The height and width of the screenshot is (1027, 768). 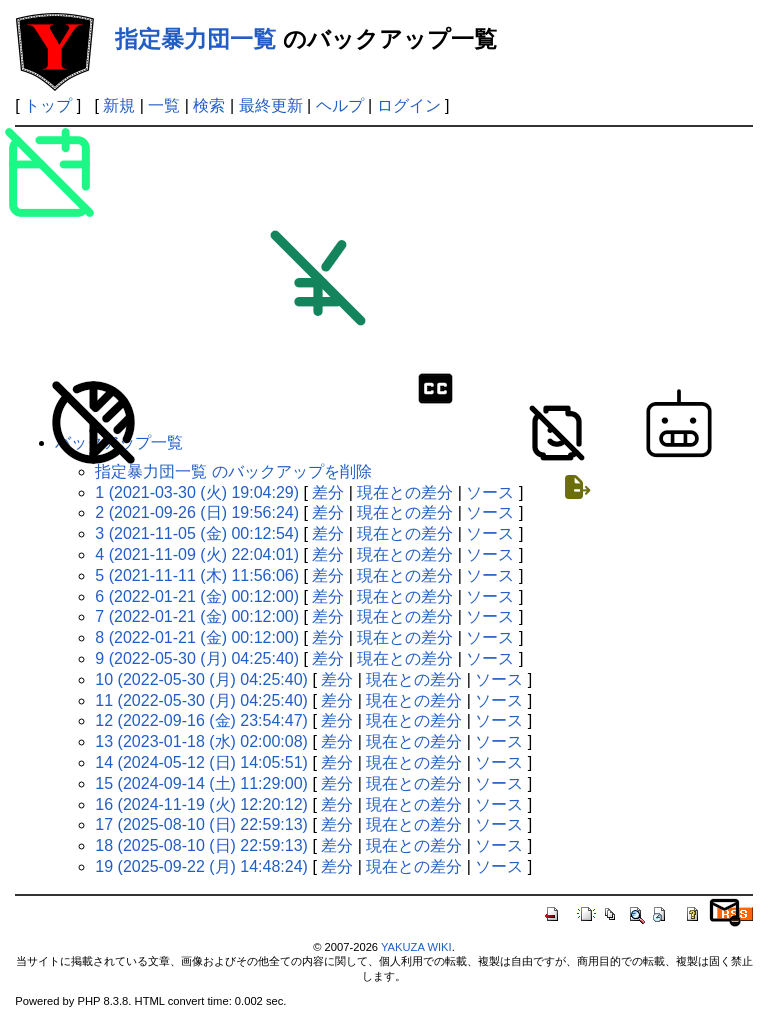 What do you see at coordinates (49, 172) in the screenshot?
I see `disable calendar or scheduling feature` at bounding box center [49, 172].